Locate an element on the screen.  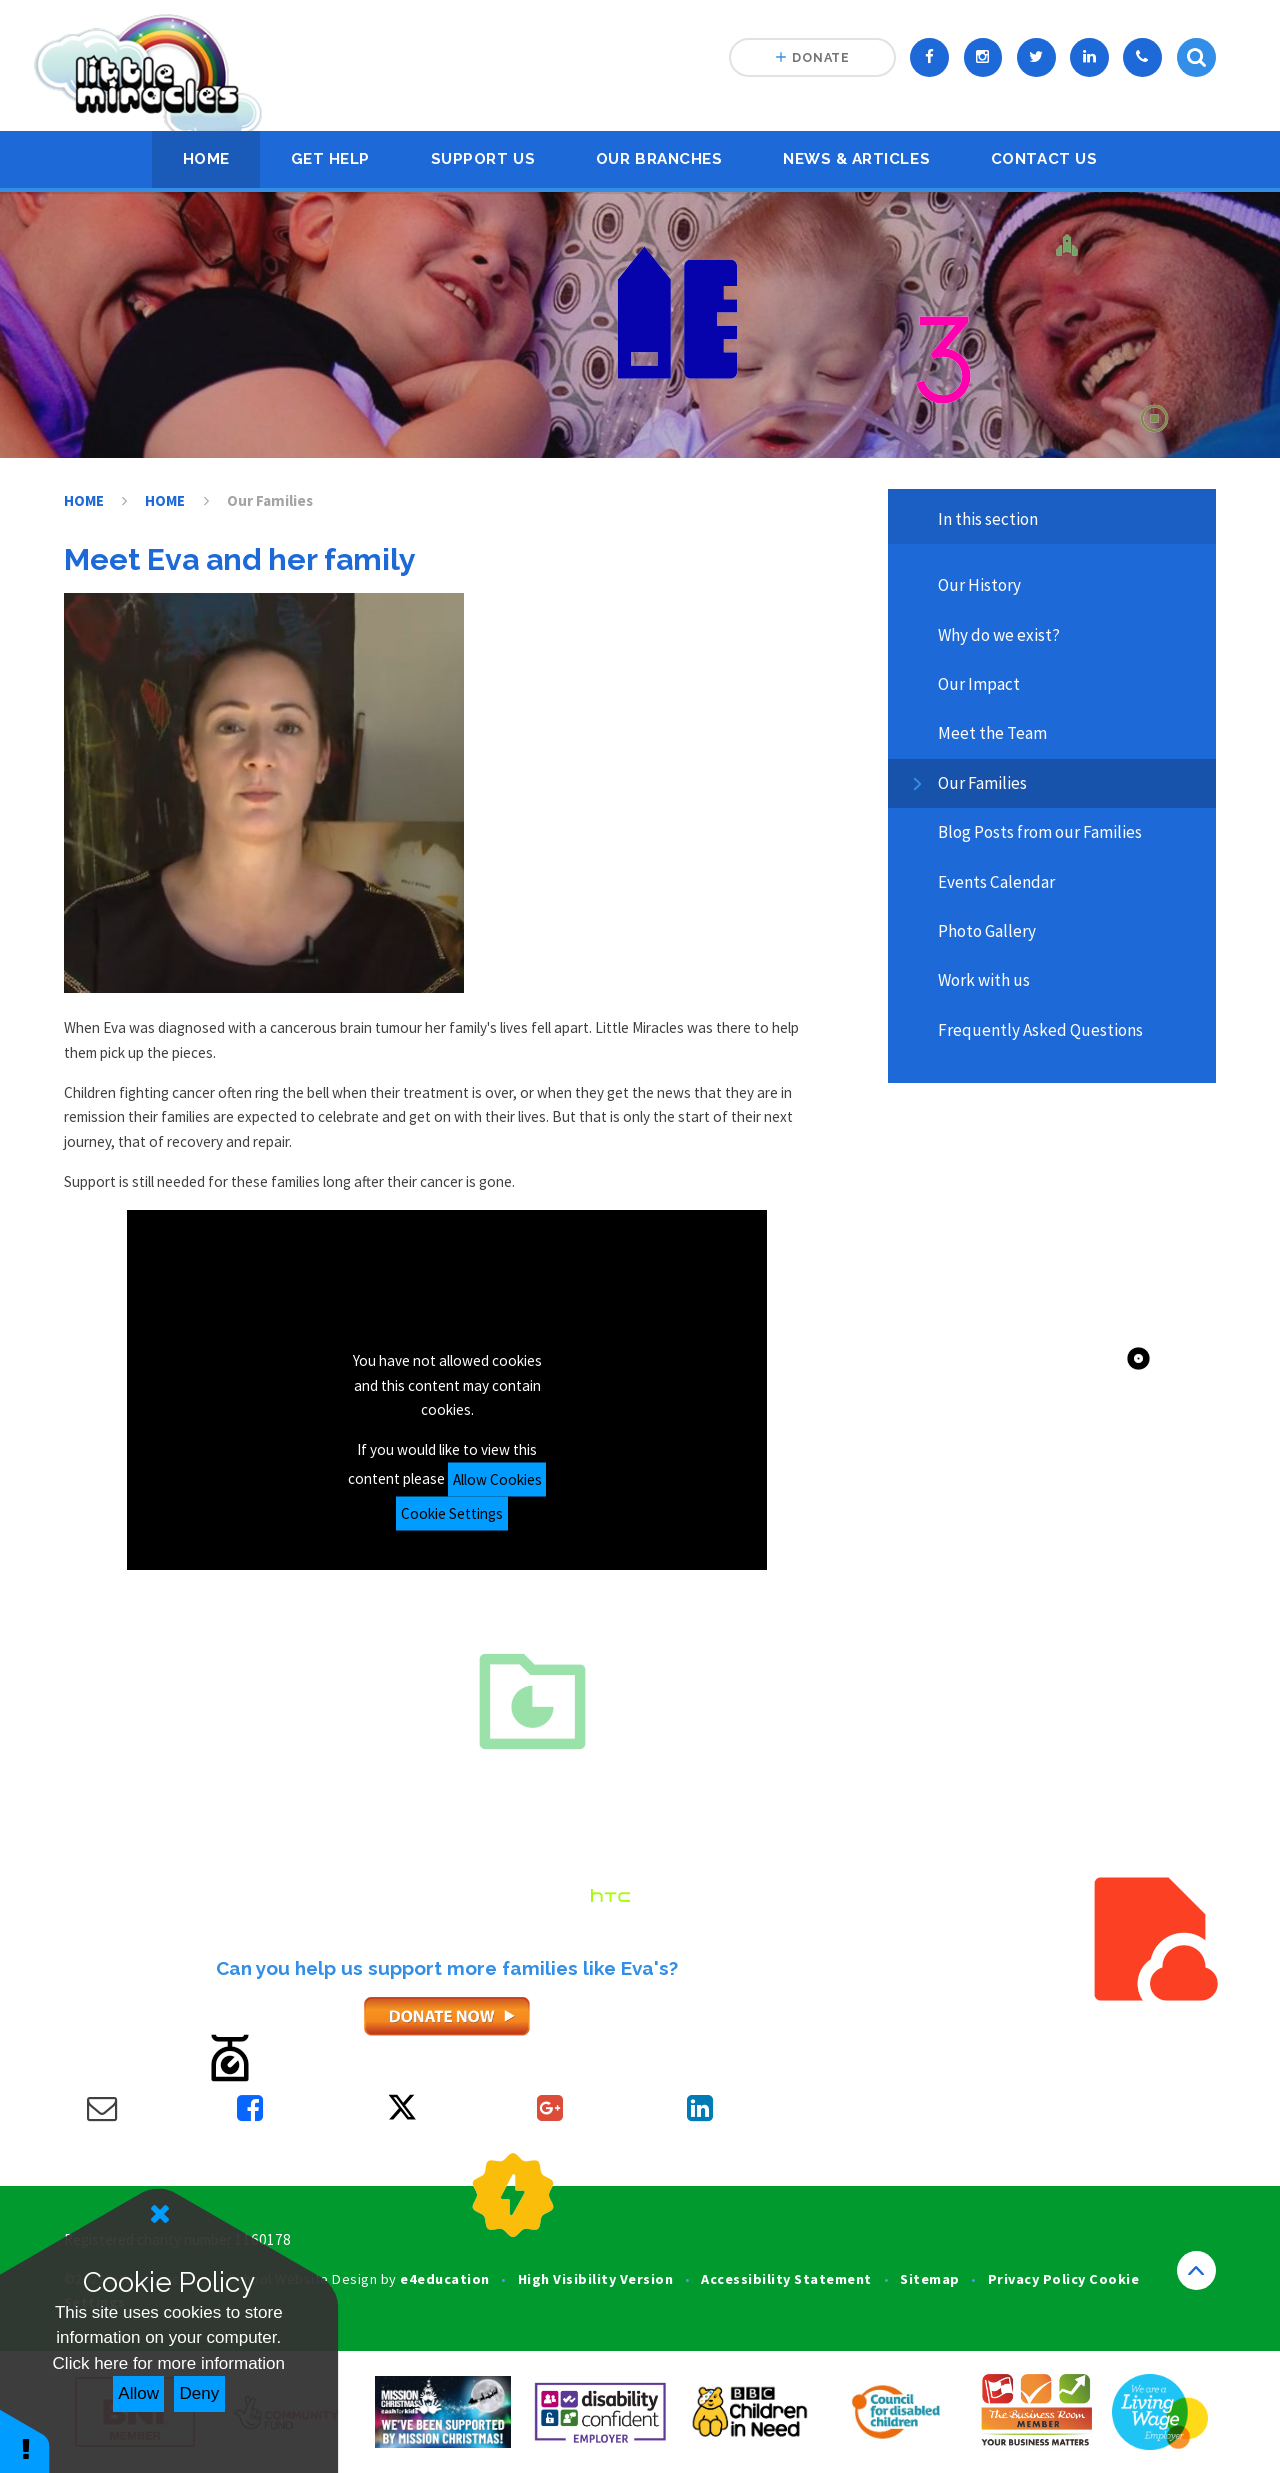
open the fueler app is located at coordinates (513, 2195).